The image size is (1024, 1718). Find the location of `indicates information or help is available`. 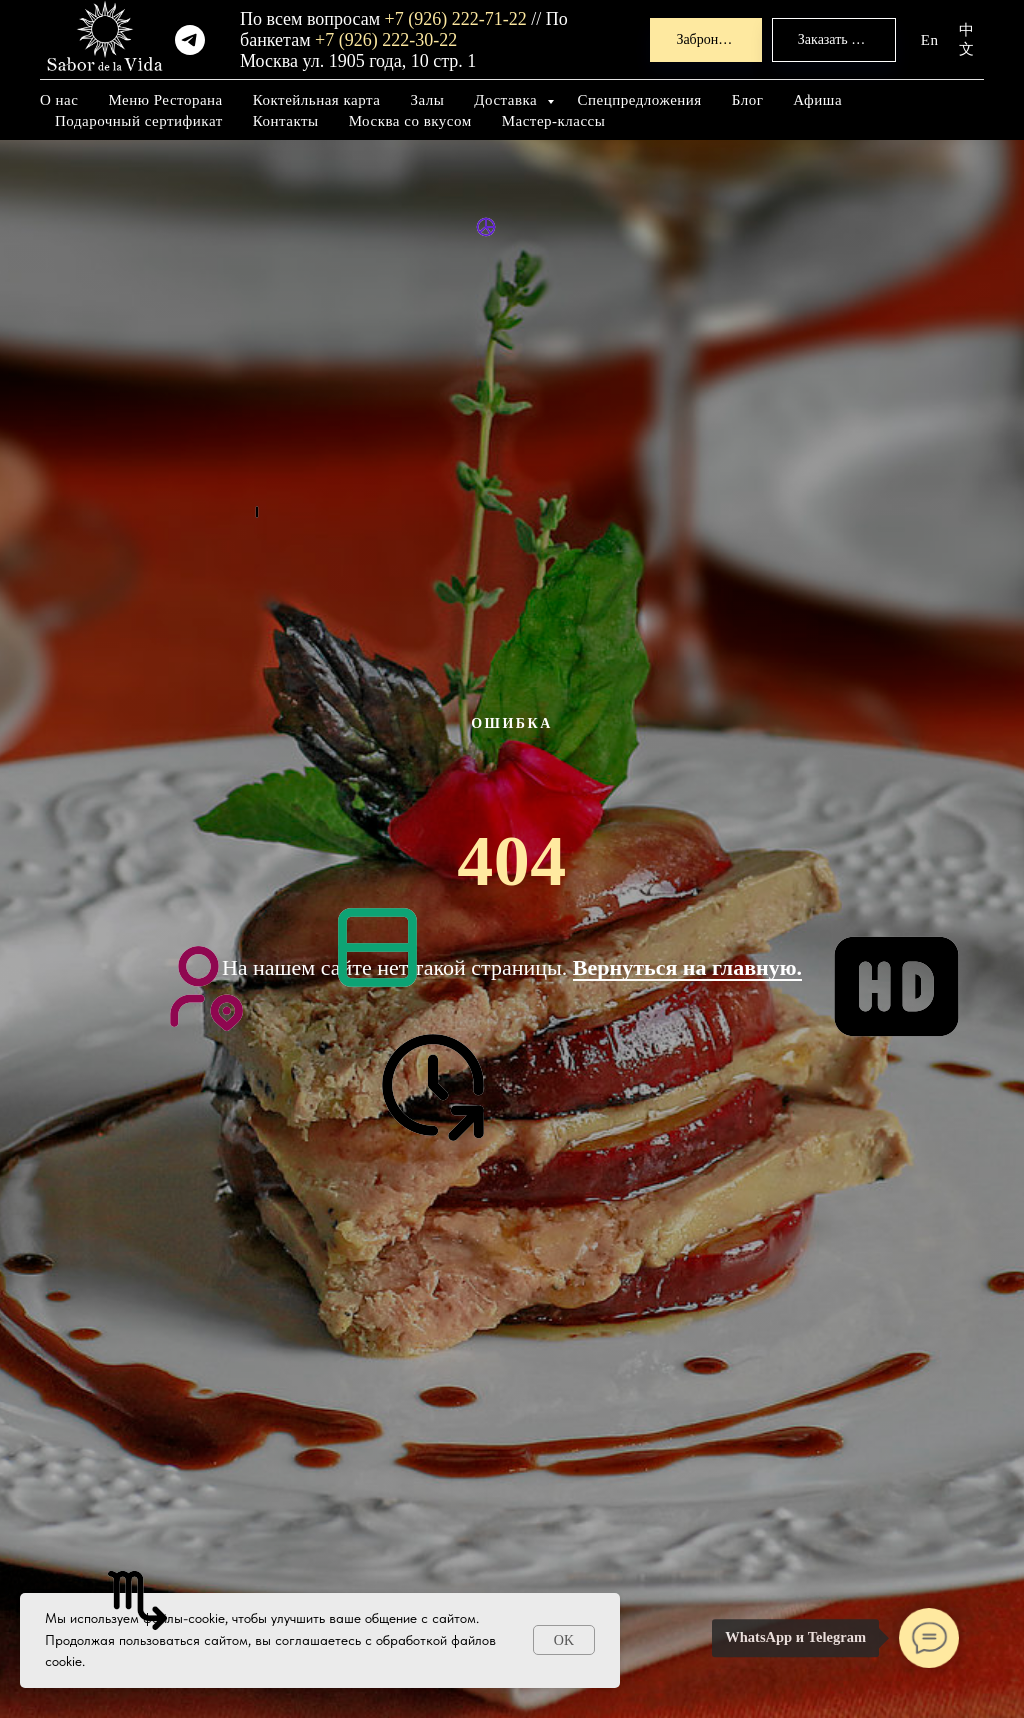

indicates information or help is available is located at coordinates (257, 512).